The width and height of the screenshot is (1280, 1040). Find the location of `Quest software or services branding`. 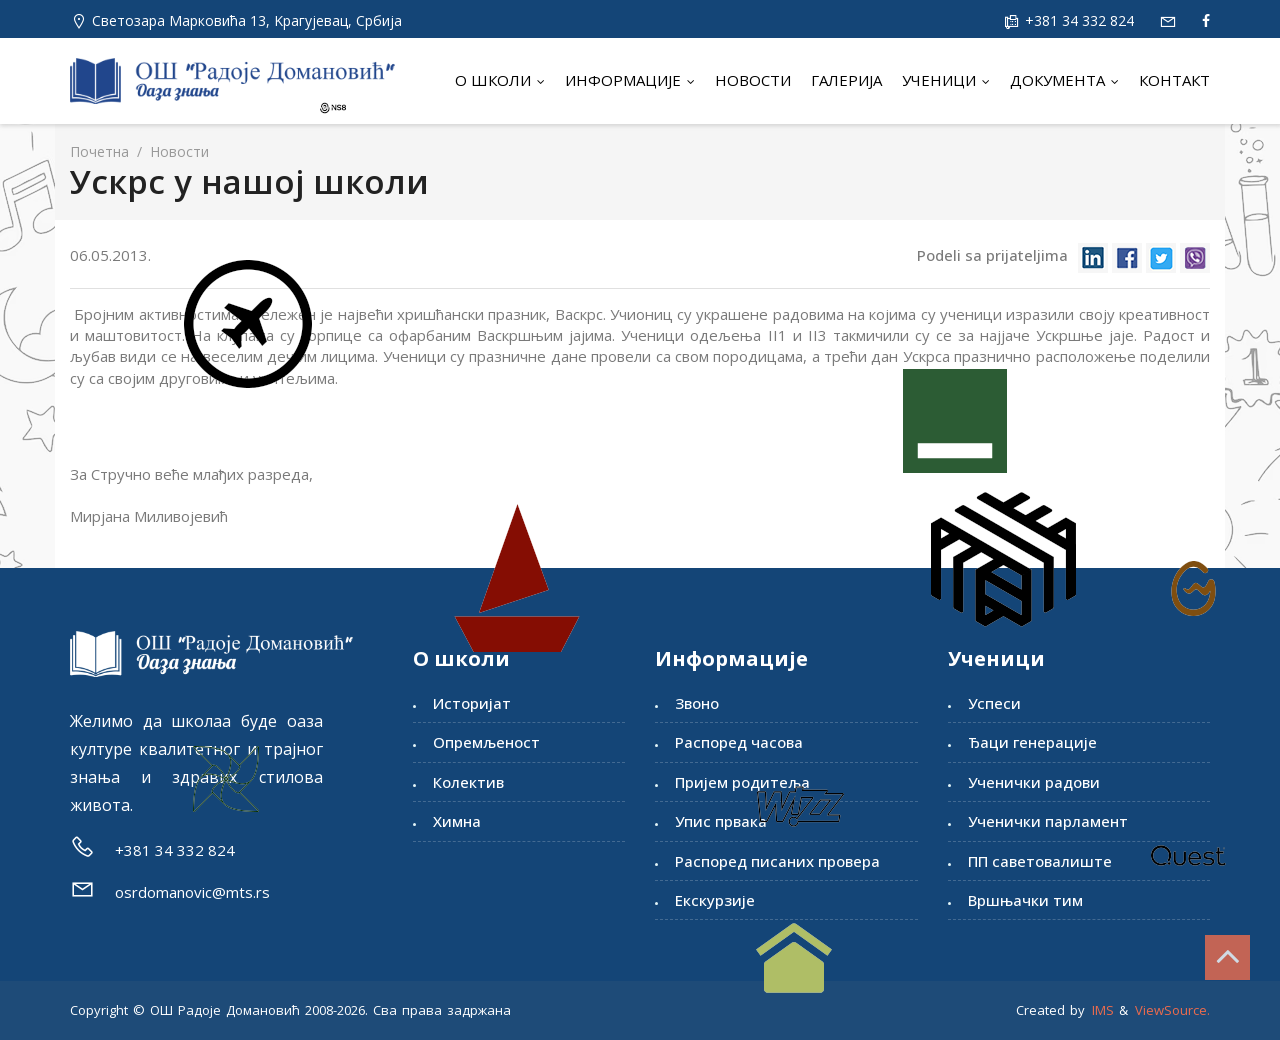

Quest software or services branding is located at coordinates (1188, 855).